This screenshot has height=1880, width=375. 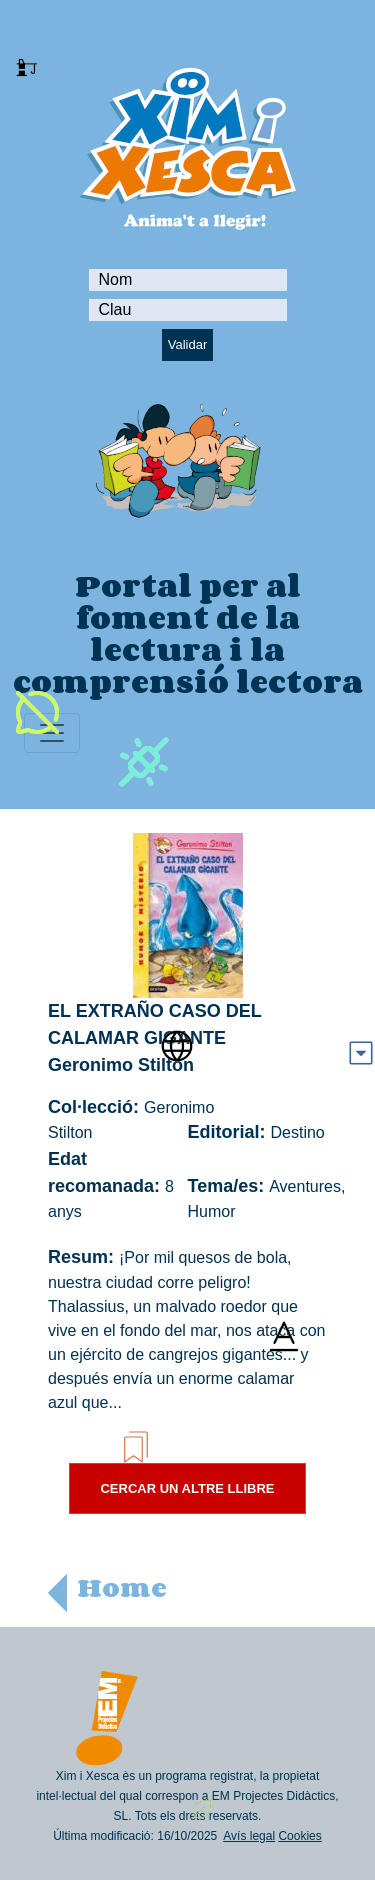 I want to click on view saved bookmarks, so click(x=136, y=1447).